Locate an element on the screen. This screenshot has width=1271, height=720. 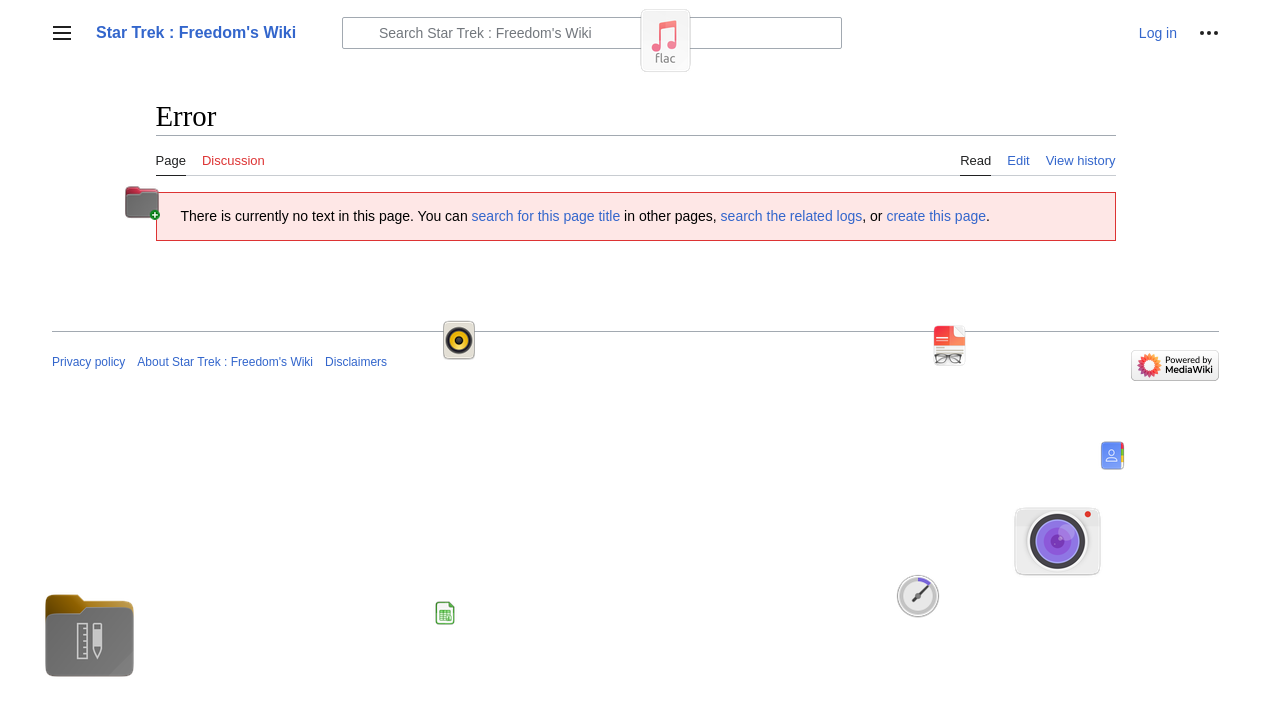
libreoffice calc spreadsheet template file is located at coordinates (445, 613).